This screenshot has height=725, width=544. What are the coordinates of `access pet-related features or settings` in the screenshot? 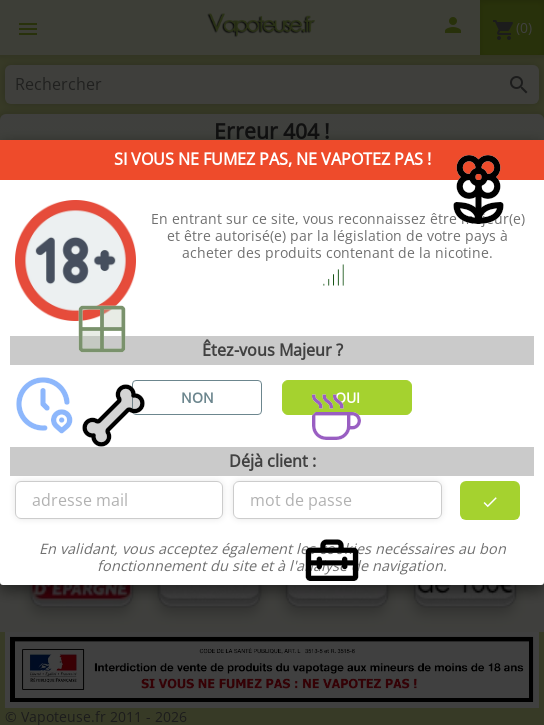 It's located at (113, 415).